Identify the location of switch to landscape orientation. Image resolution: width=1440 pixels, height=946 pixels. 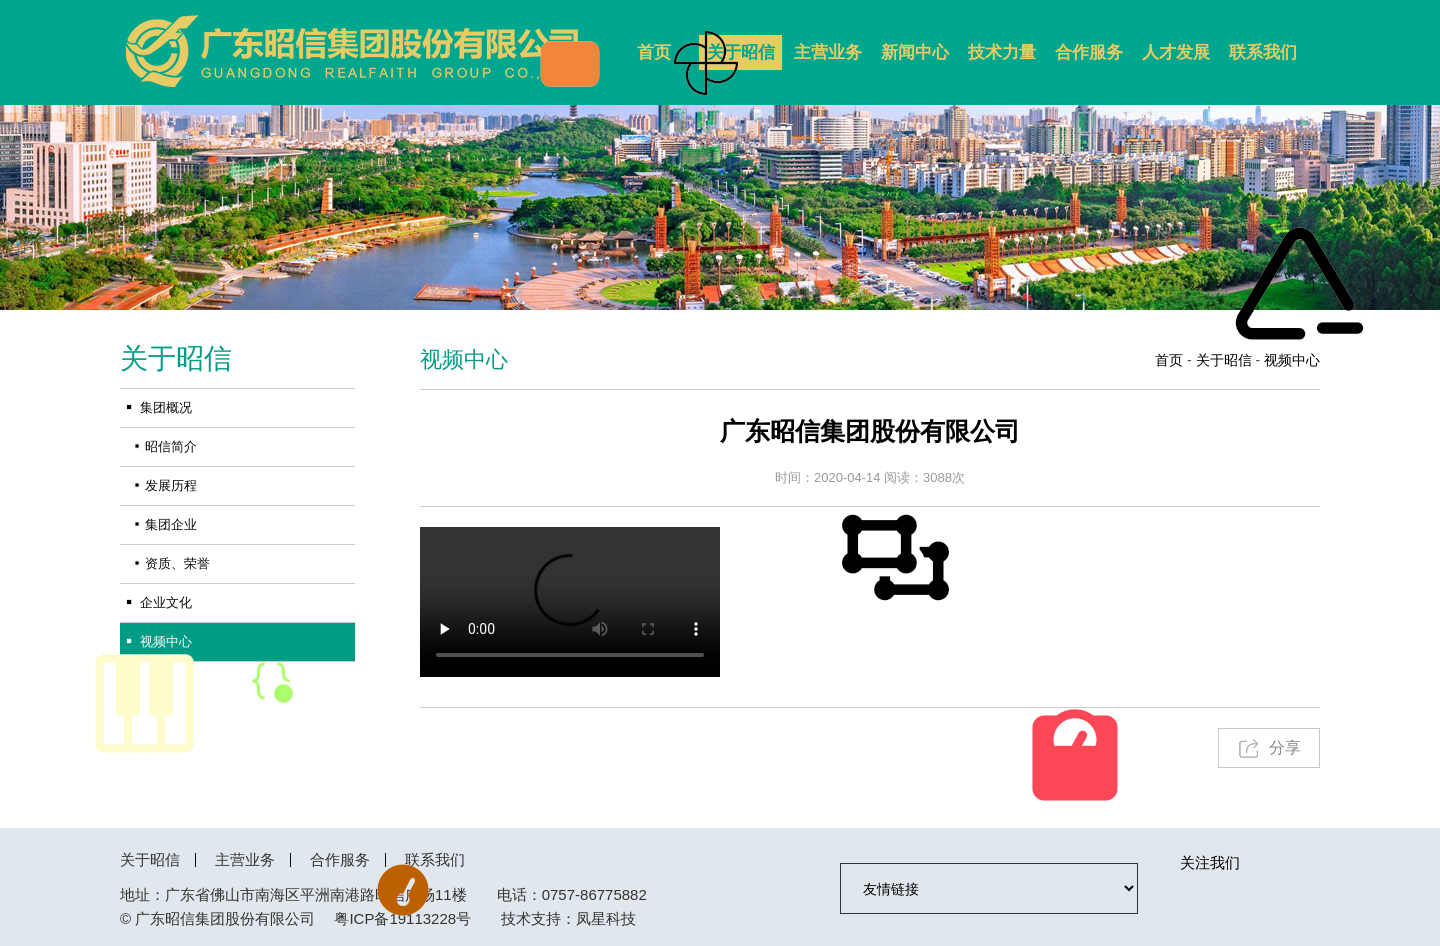
(570, 64).